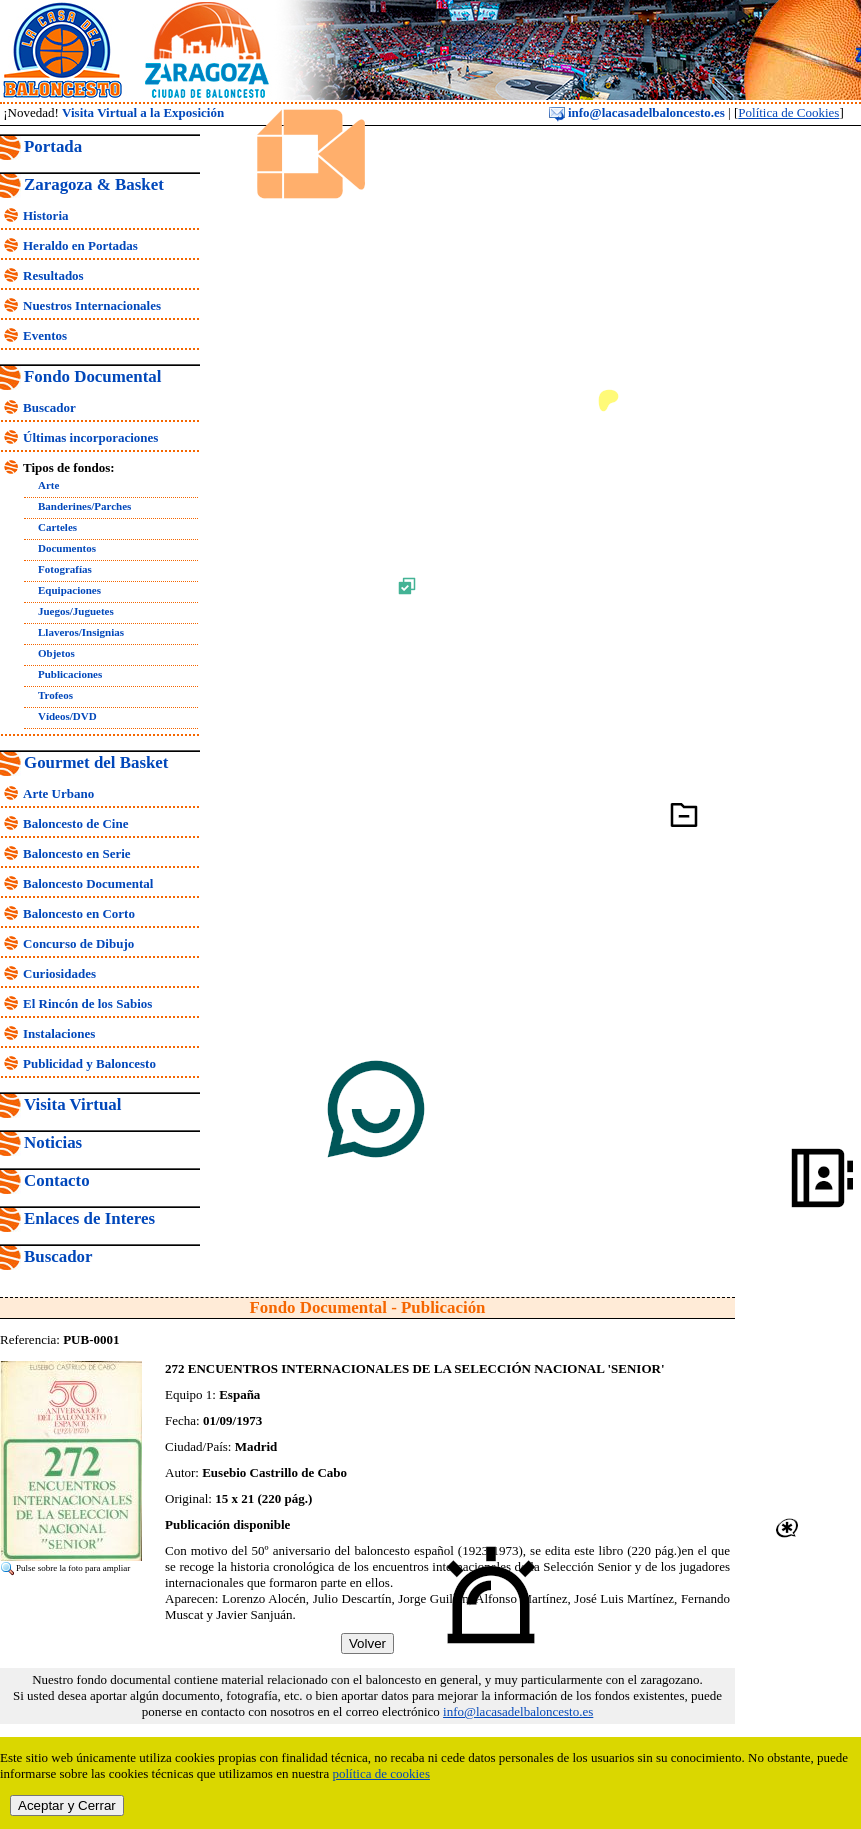 This screenshot has height=1829, width=861. What do you see at coordinates (407, 586) in the screenshot?
I see `select multiple items at once` at bounding box center [407, 586].